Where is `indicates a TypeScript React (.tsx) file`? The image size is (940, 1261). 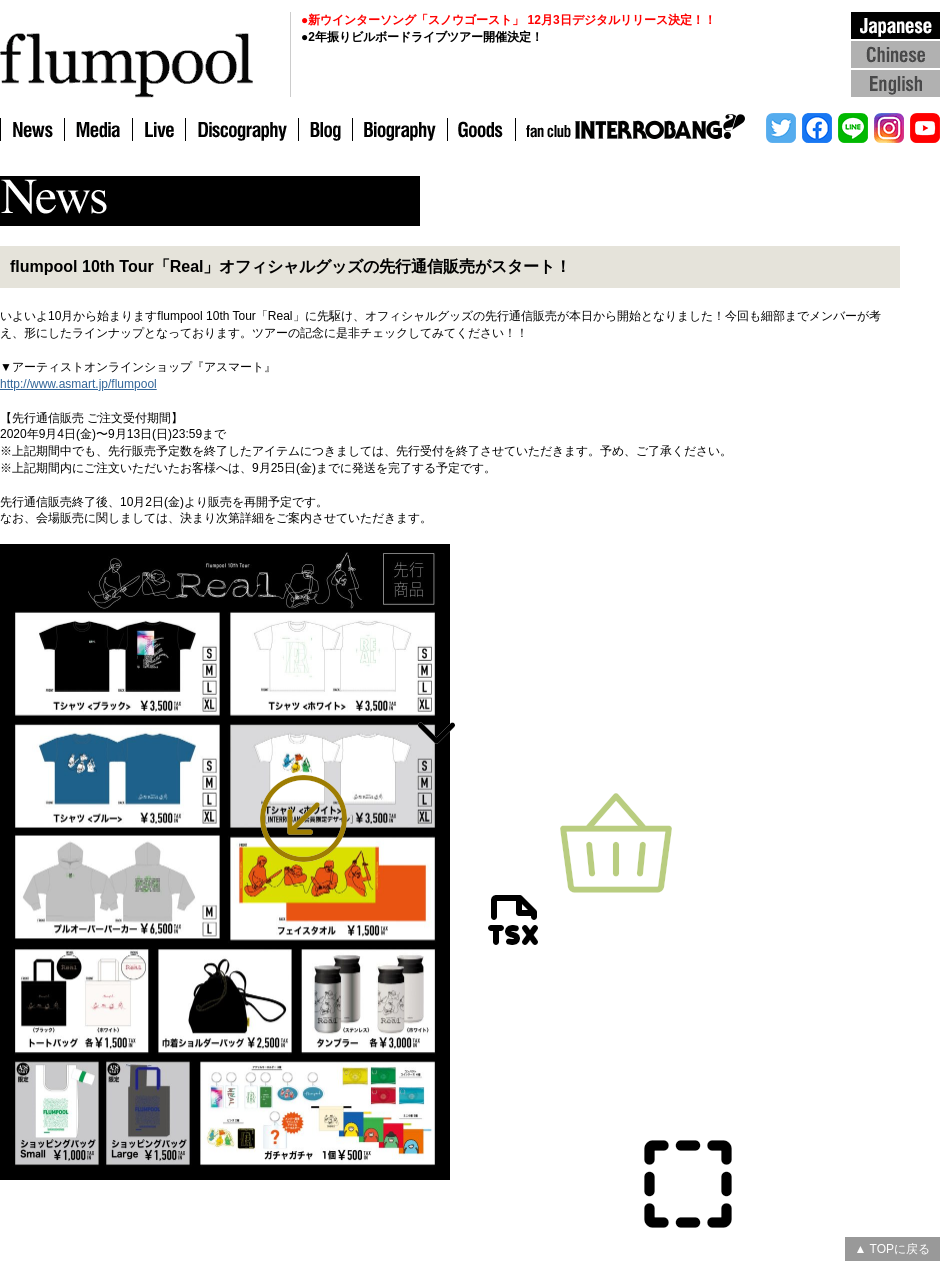
indicates a TypeScript React (.tsx) file is located at coordinates (514, 922).